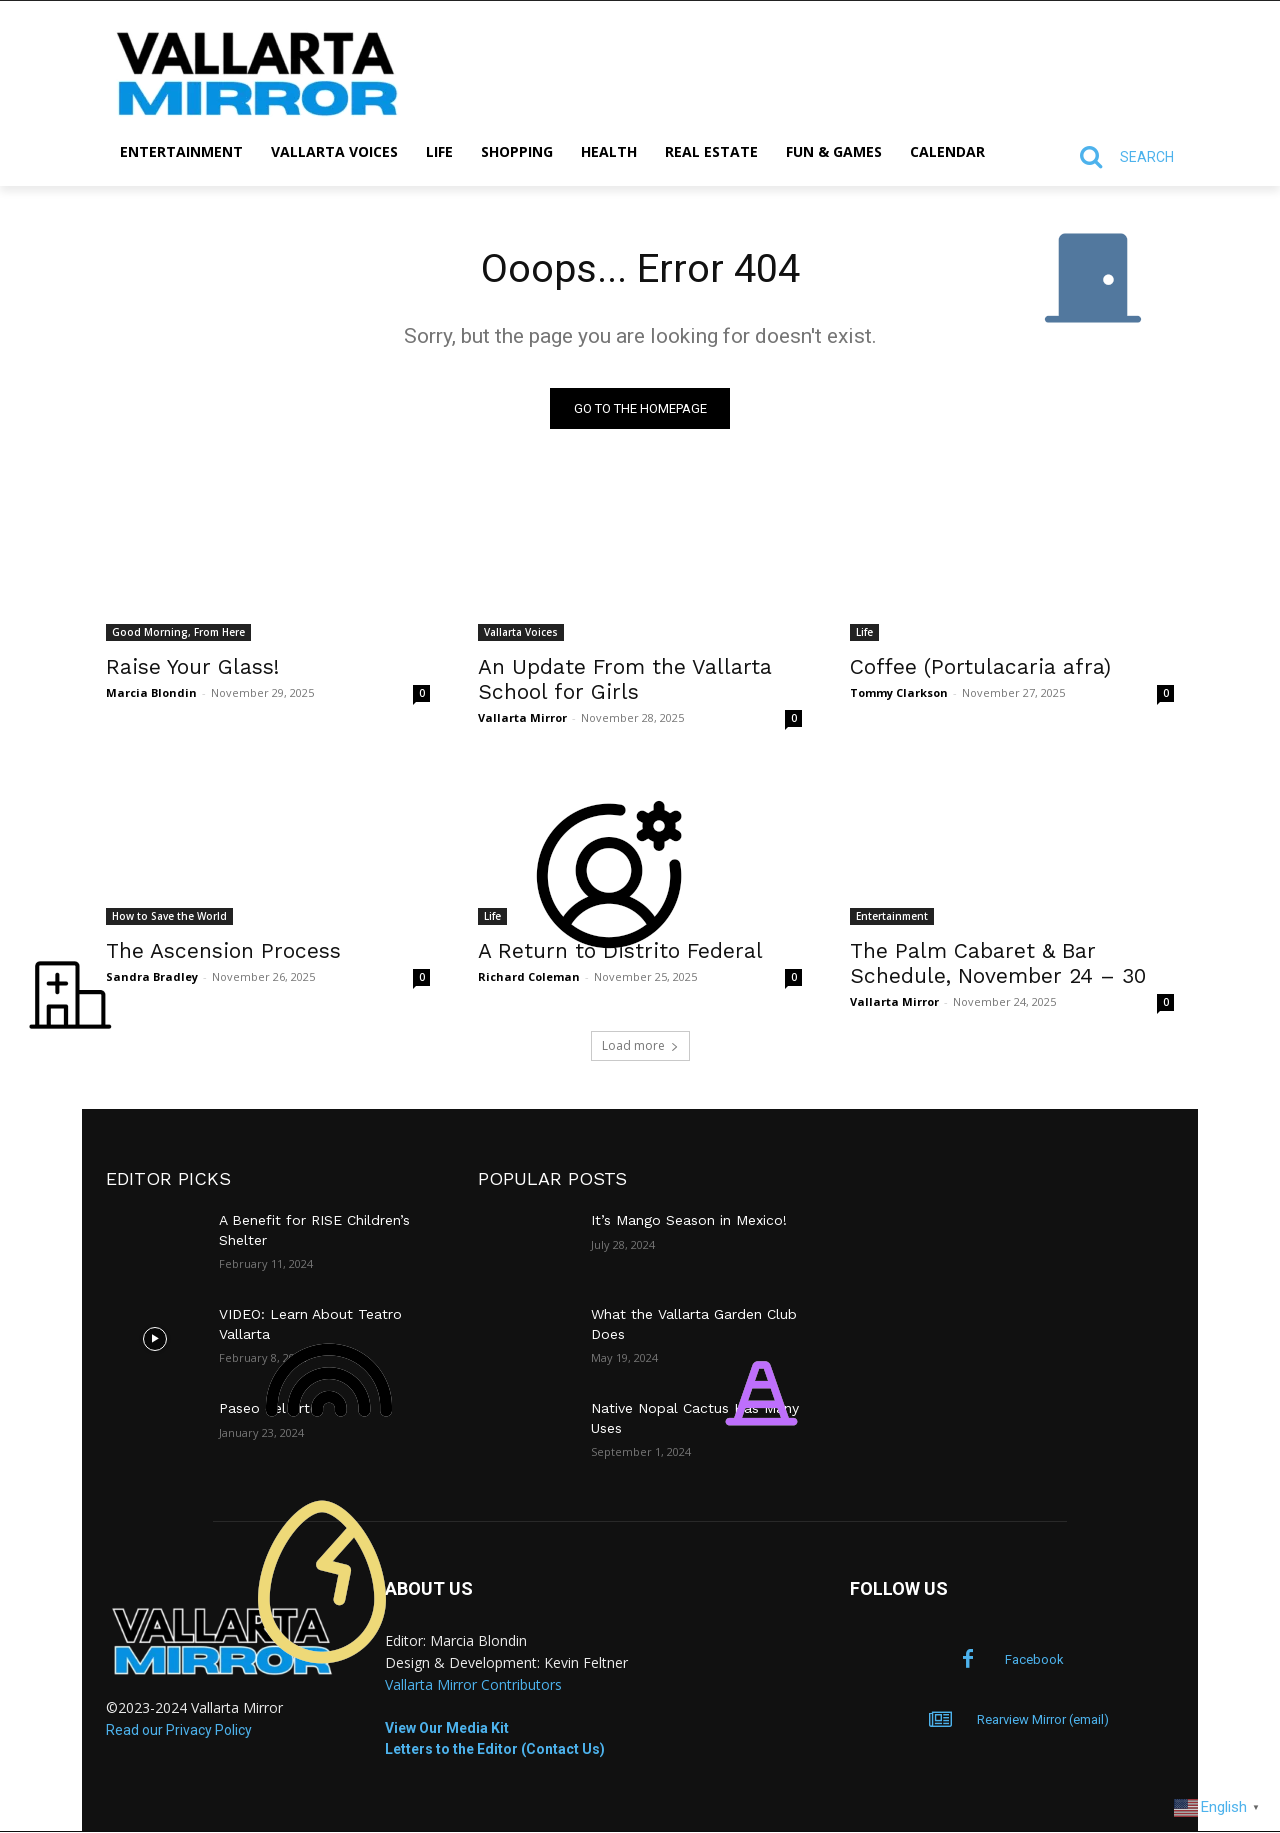 The height and width of the screenshot is (1833, 1280). Describe the element at coordinates (322, 1582) in the screenshot. I see `indicates a cracked or broken item` at that location.